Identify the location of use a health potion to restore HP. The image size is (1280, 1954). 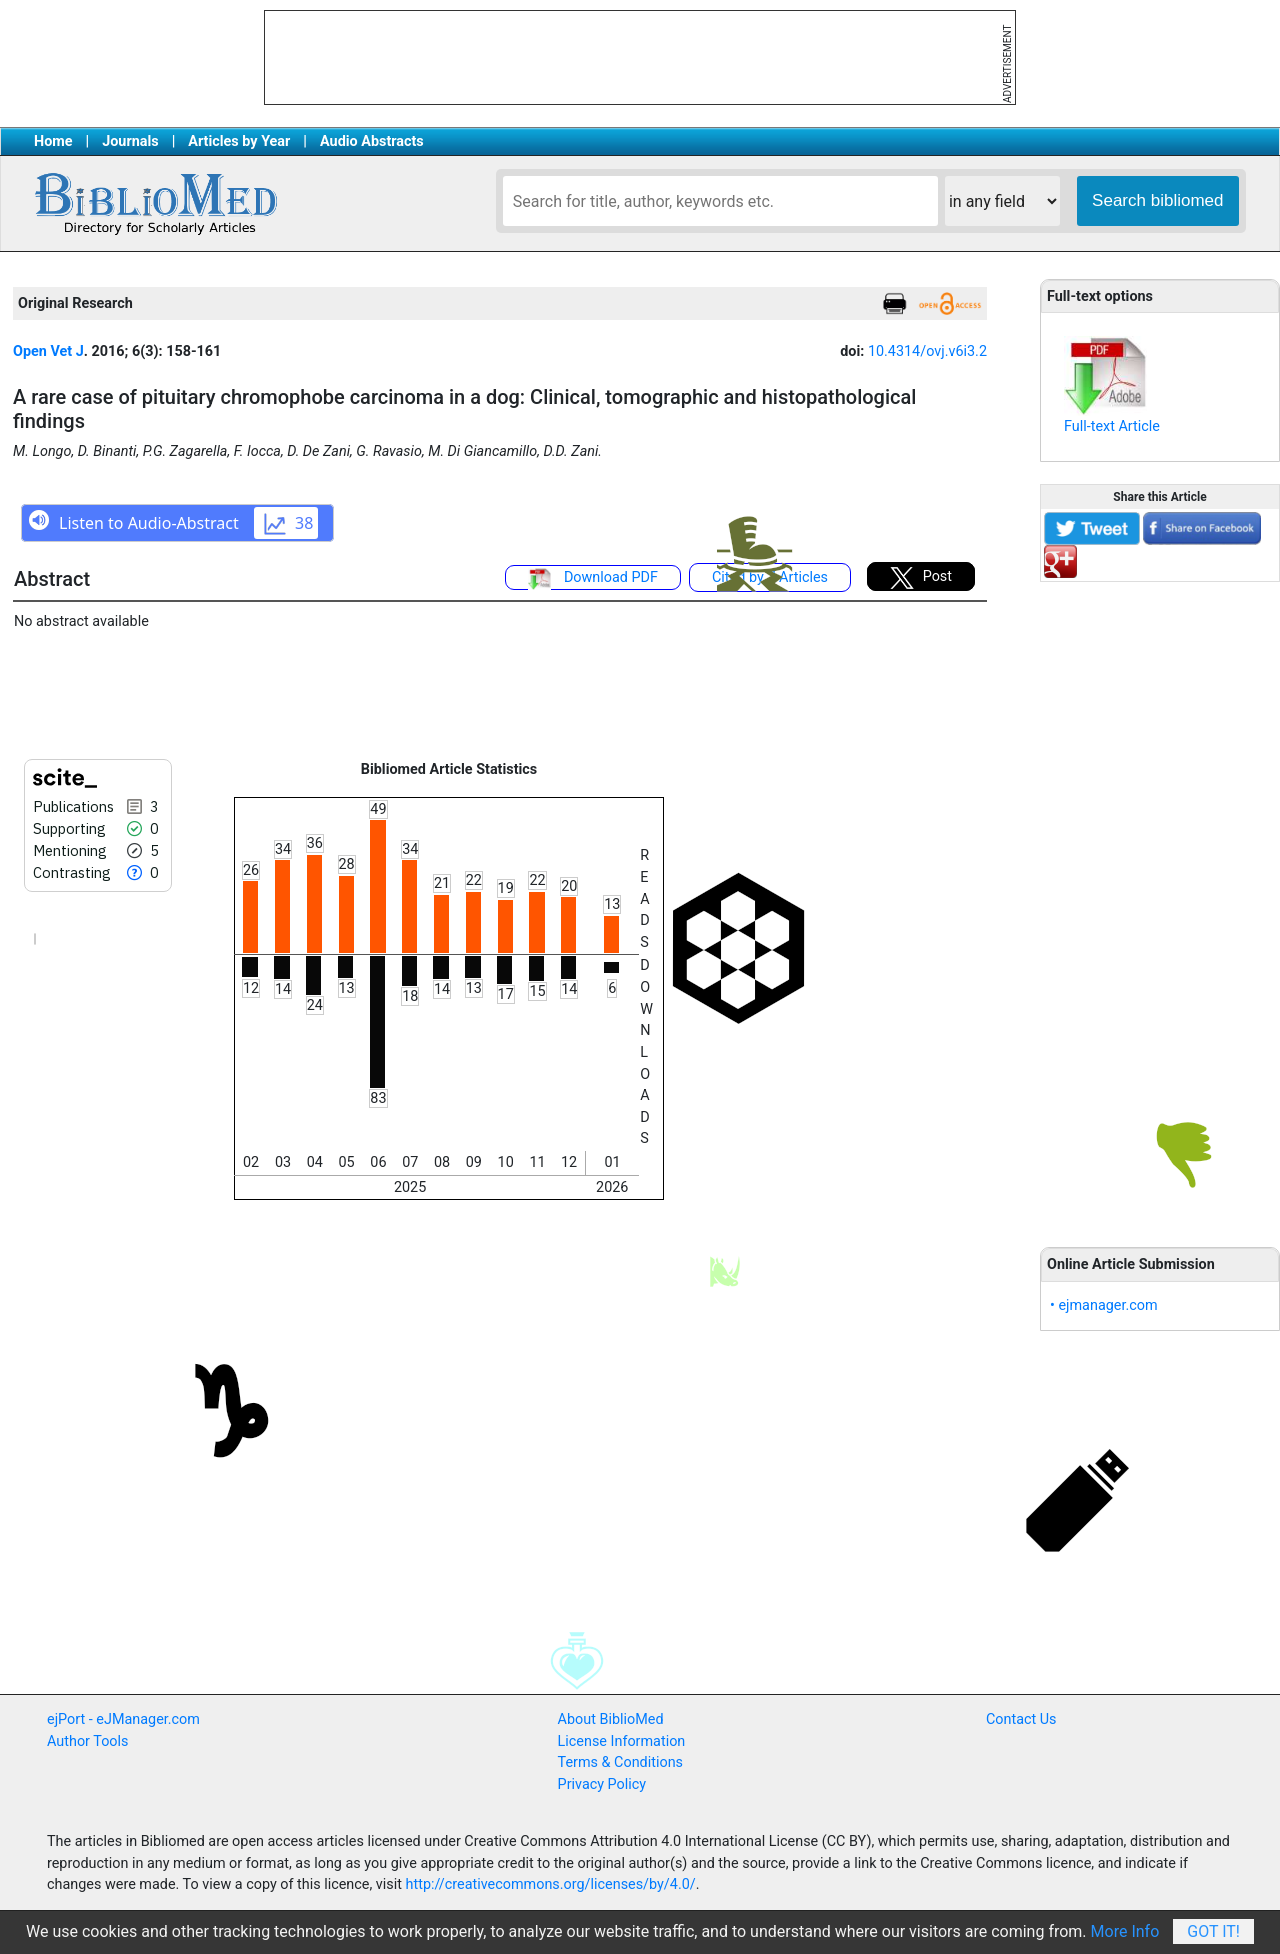
(577, 1661).